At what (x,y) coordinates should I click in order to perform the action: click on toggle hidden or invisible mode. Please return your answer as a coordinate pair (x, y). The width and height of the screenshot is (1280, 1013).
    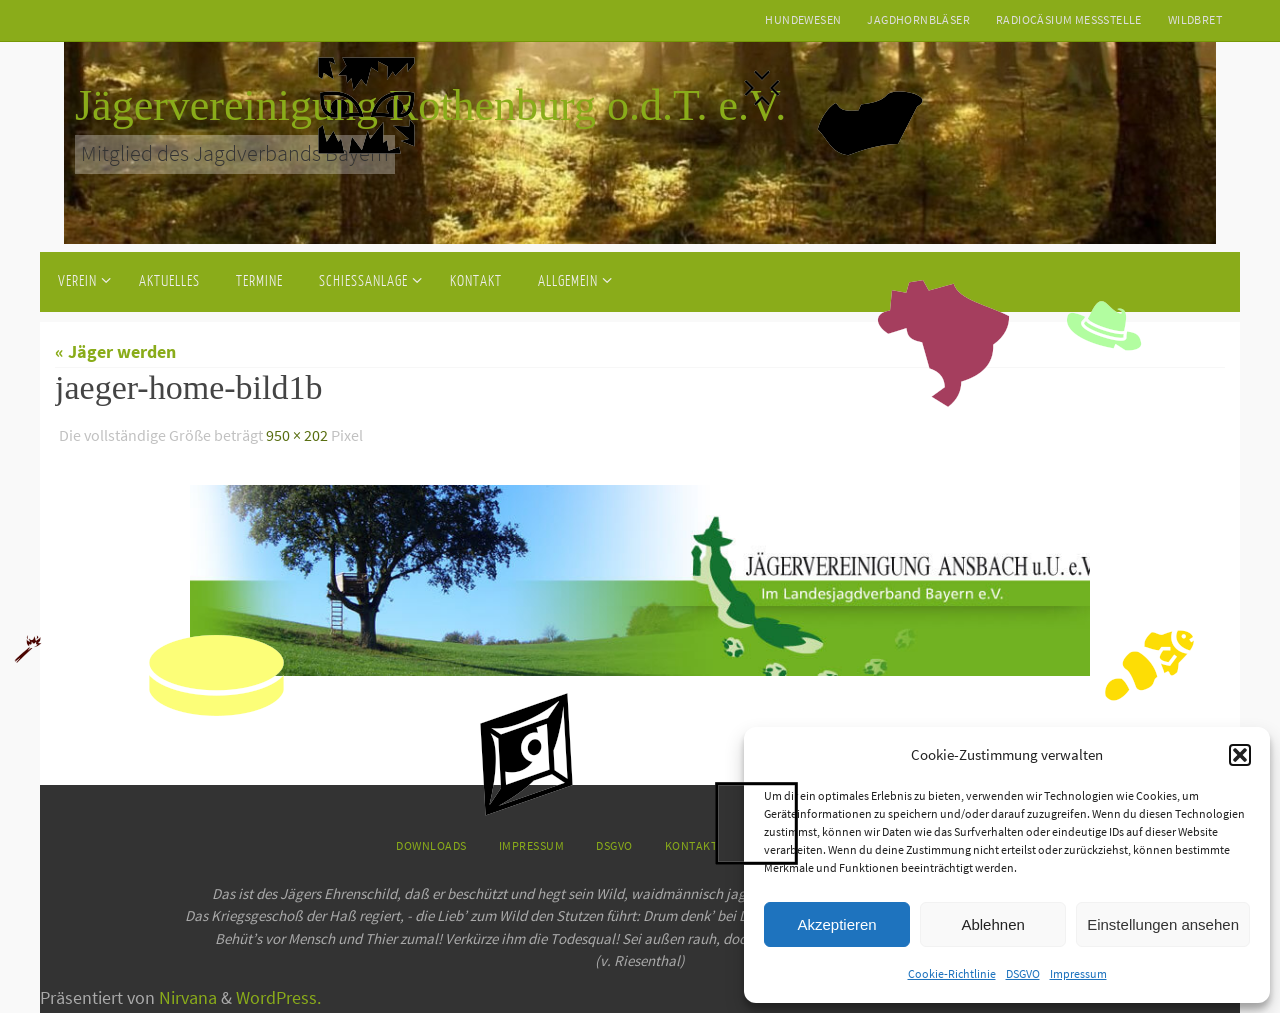
    Looking at the image, I should click on (366, 105).